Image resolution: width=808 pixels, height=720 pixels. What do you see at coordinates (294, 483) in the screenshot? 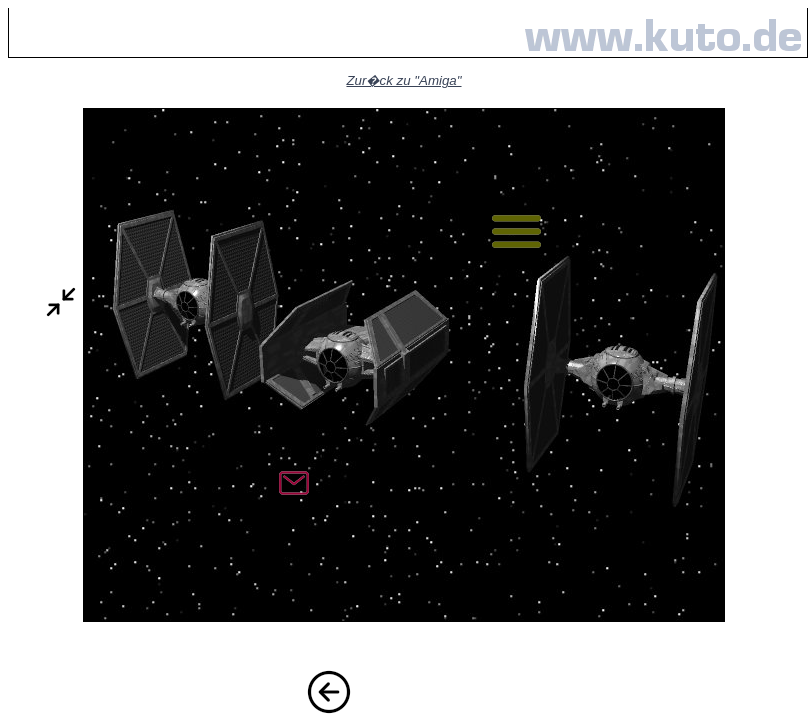
I see `open your email inbox` at bounding box center [294, 483].